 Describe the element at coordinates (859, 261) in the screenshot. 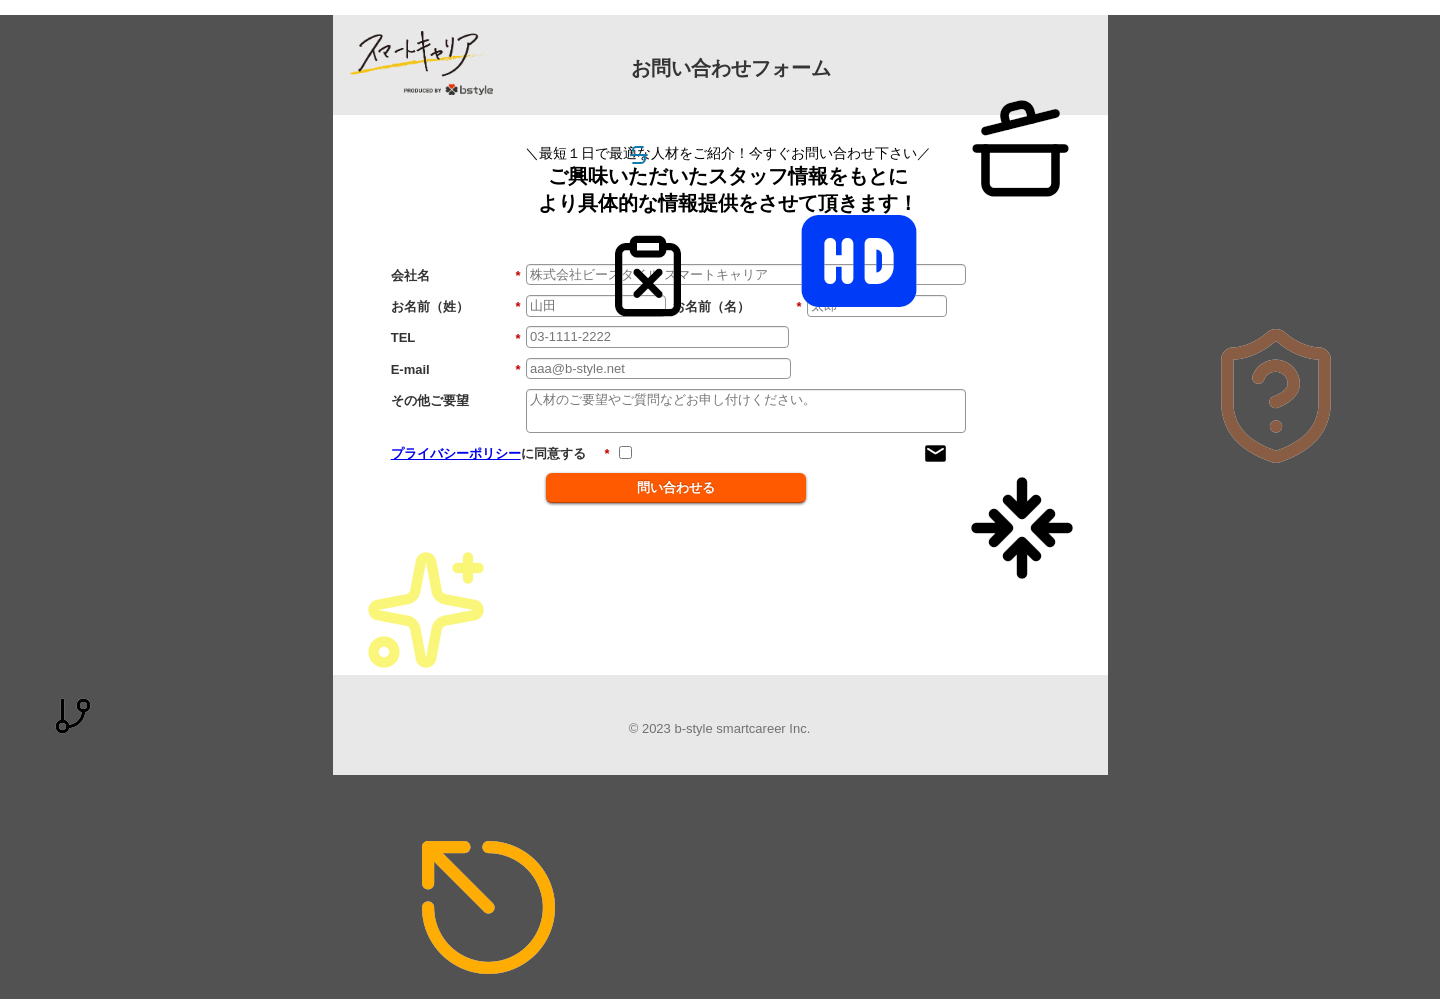

I see `indicates high definition video quality` at that location.